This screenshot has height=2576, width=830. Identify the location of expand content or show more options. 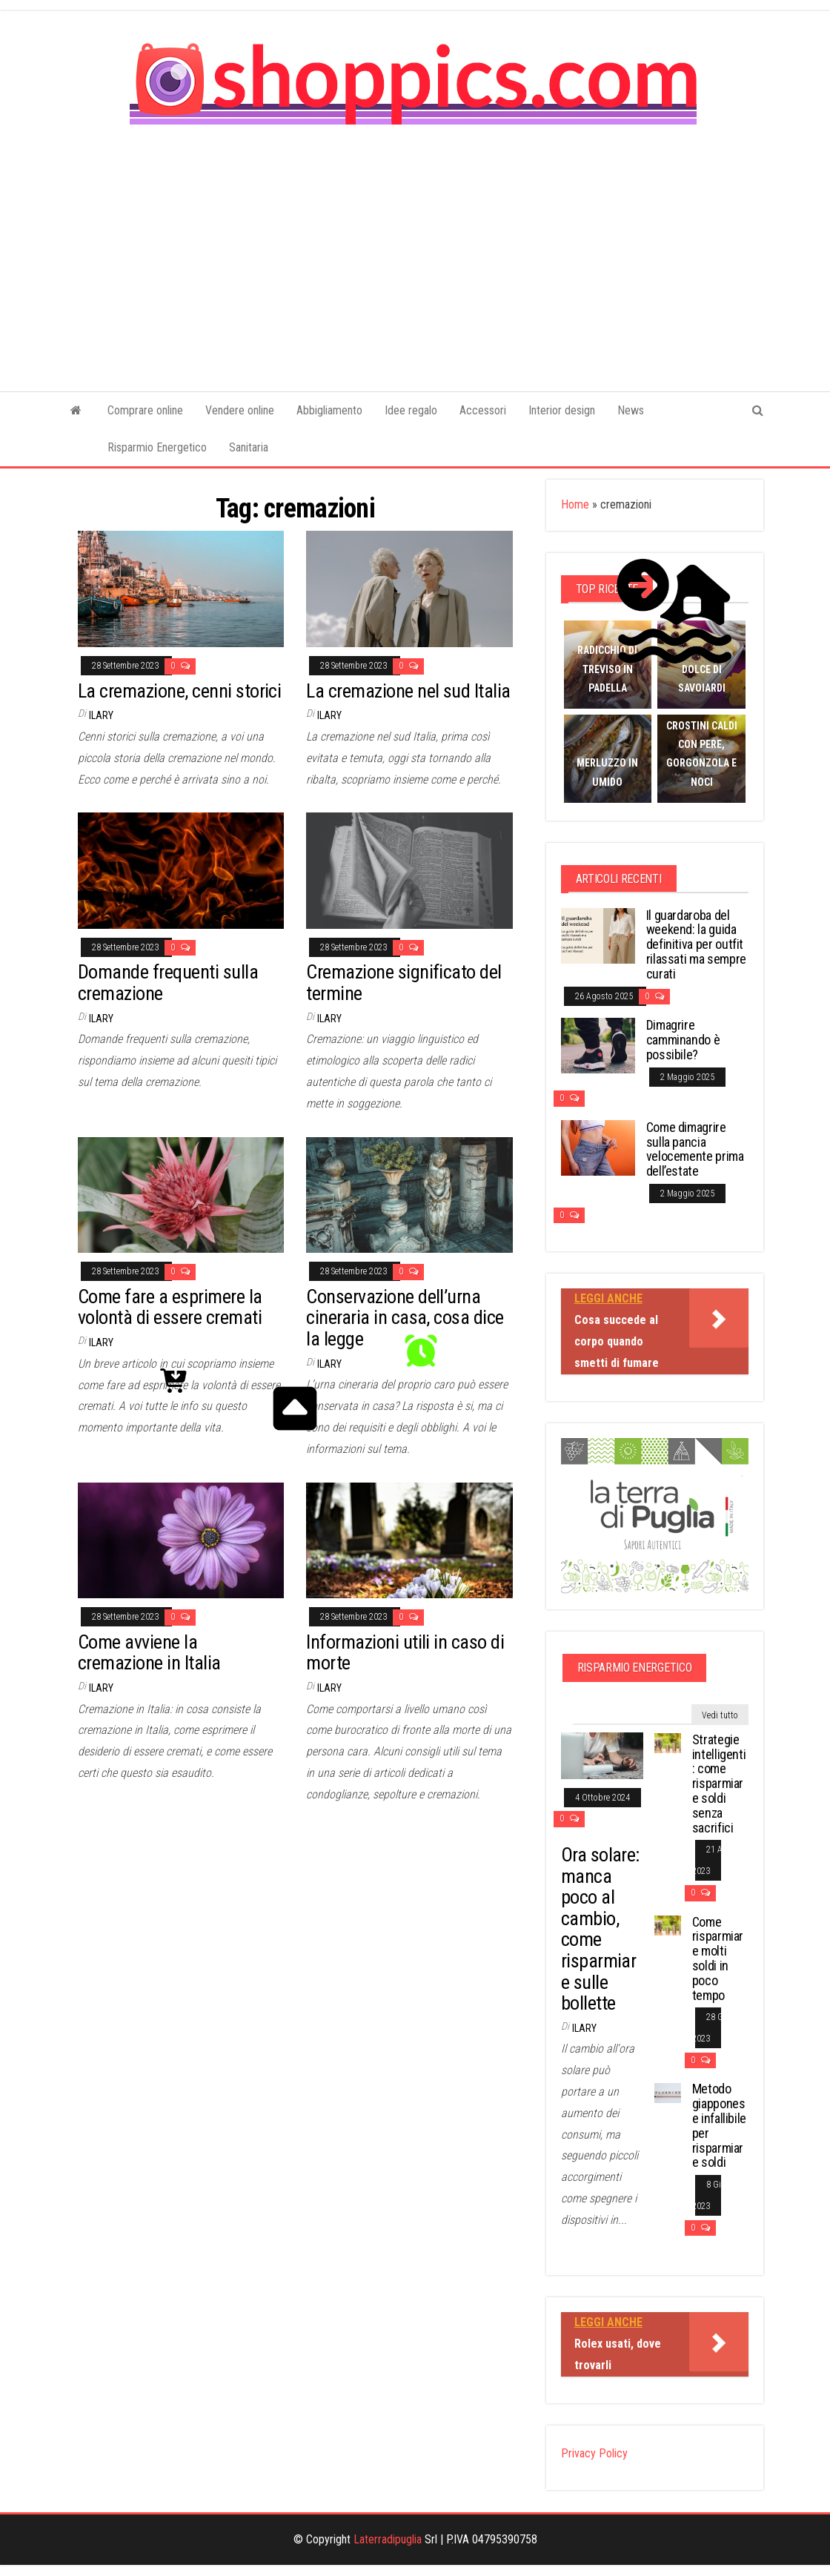
(295, 1408).